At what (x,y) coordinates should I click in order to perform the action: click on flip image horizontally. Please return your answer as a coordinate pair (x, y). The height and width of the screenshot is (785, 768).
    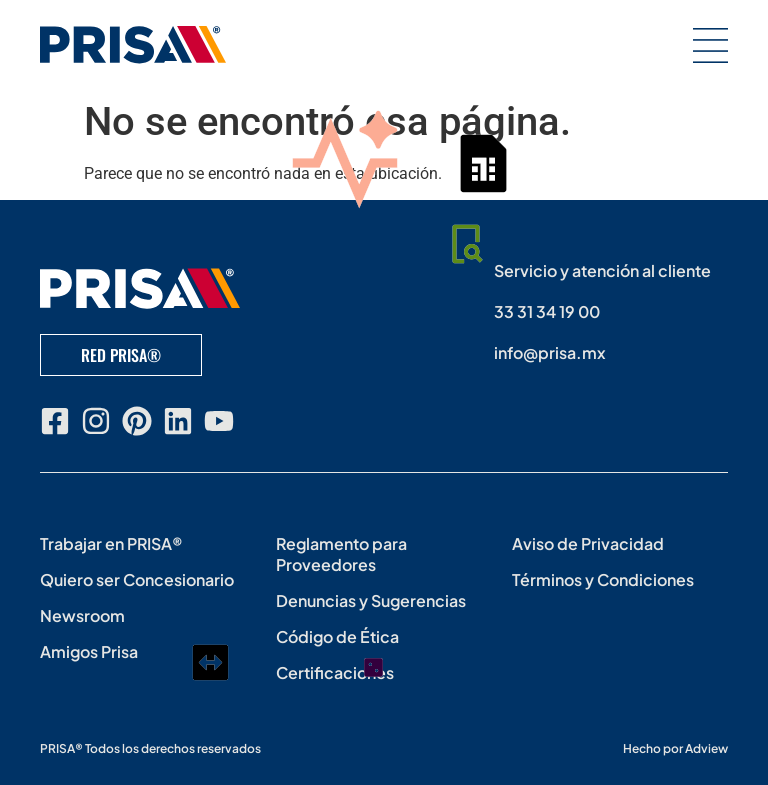
    Looking at the image, I should click on (210, 662).